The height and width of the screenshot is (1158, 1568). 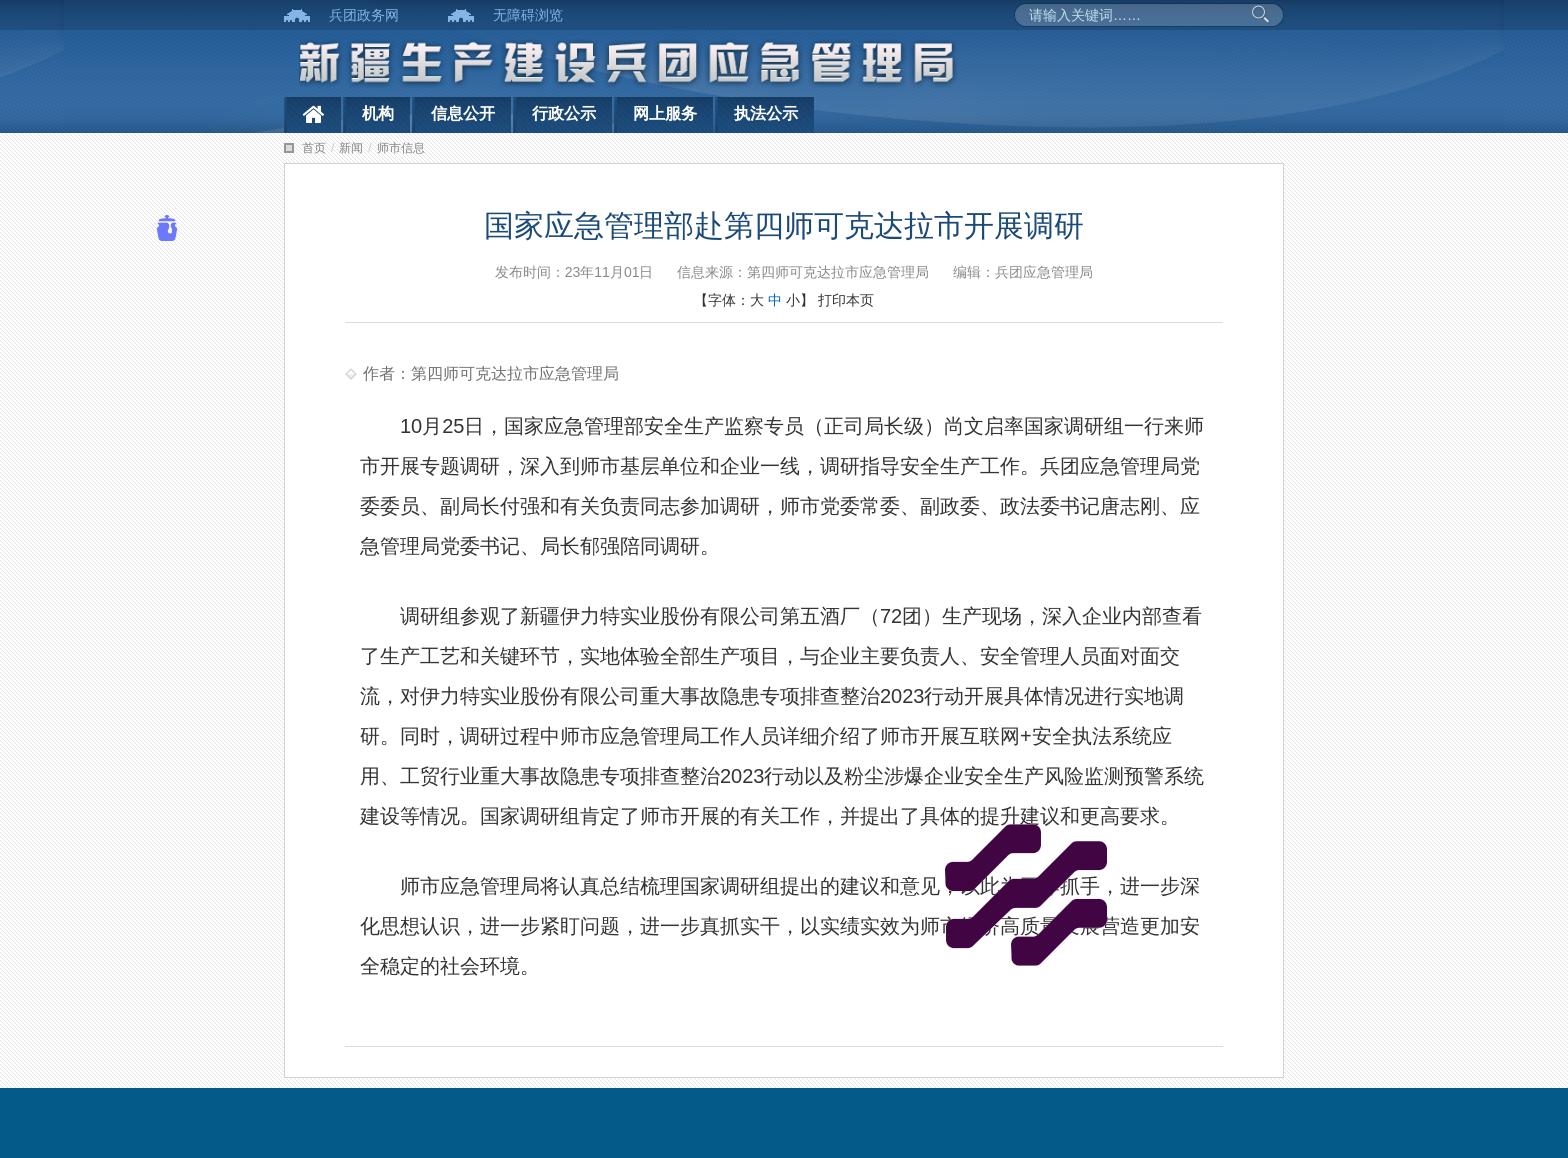 I want to click on langflow app logo, so click(x=1026, y=895).